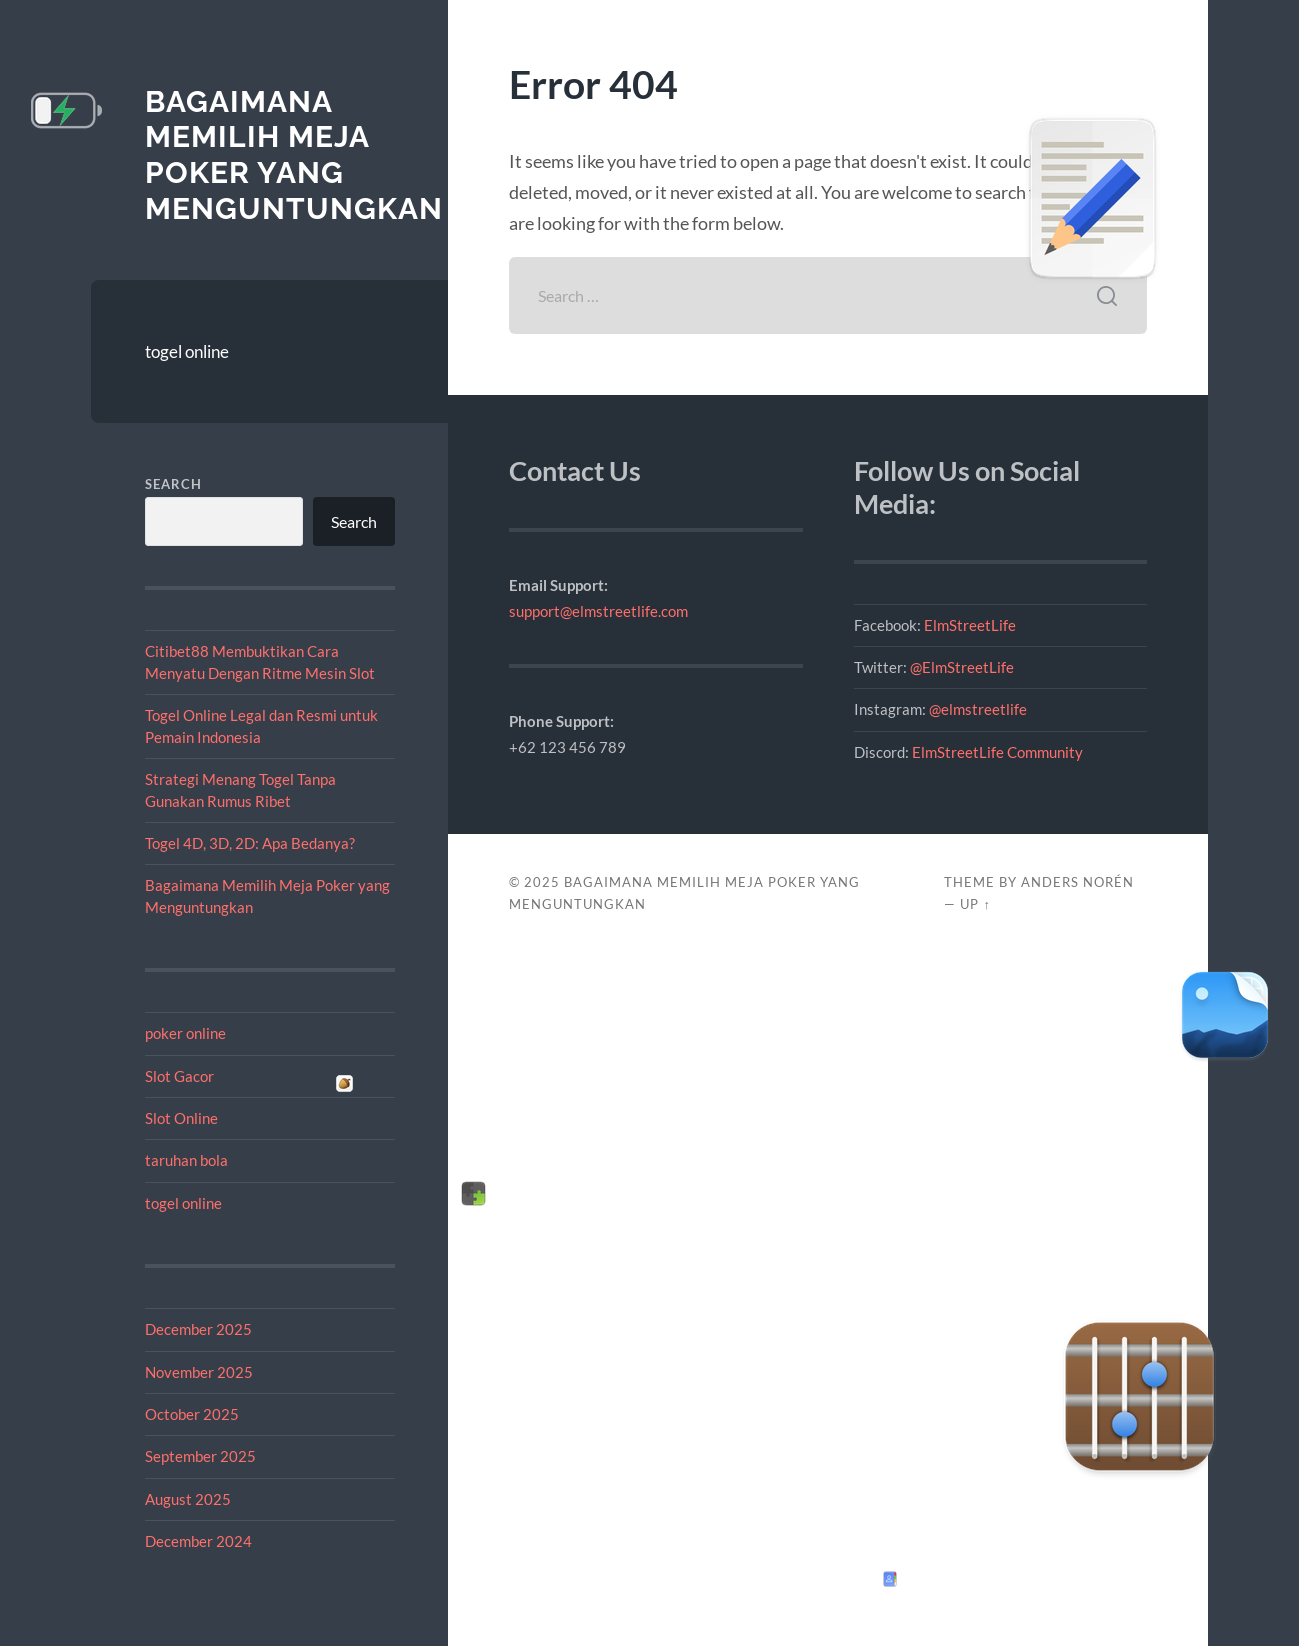 This screenshot has width=1299, height=1646. I want to click on indicates battery is charging at 20% capacity, so click(66, 110).